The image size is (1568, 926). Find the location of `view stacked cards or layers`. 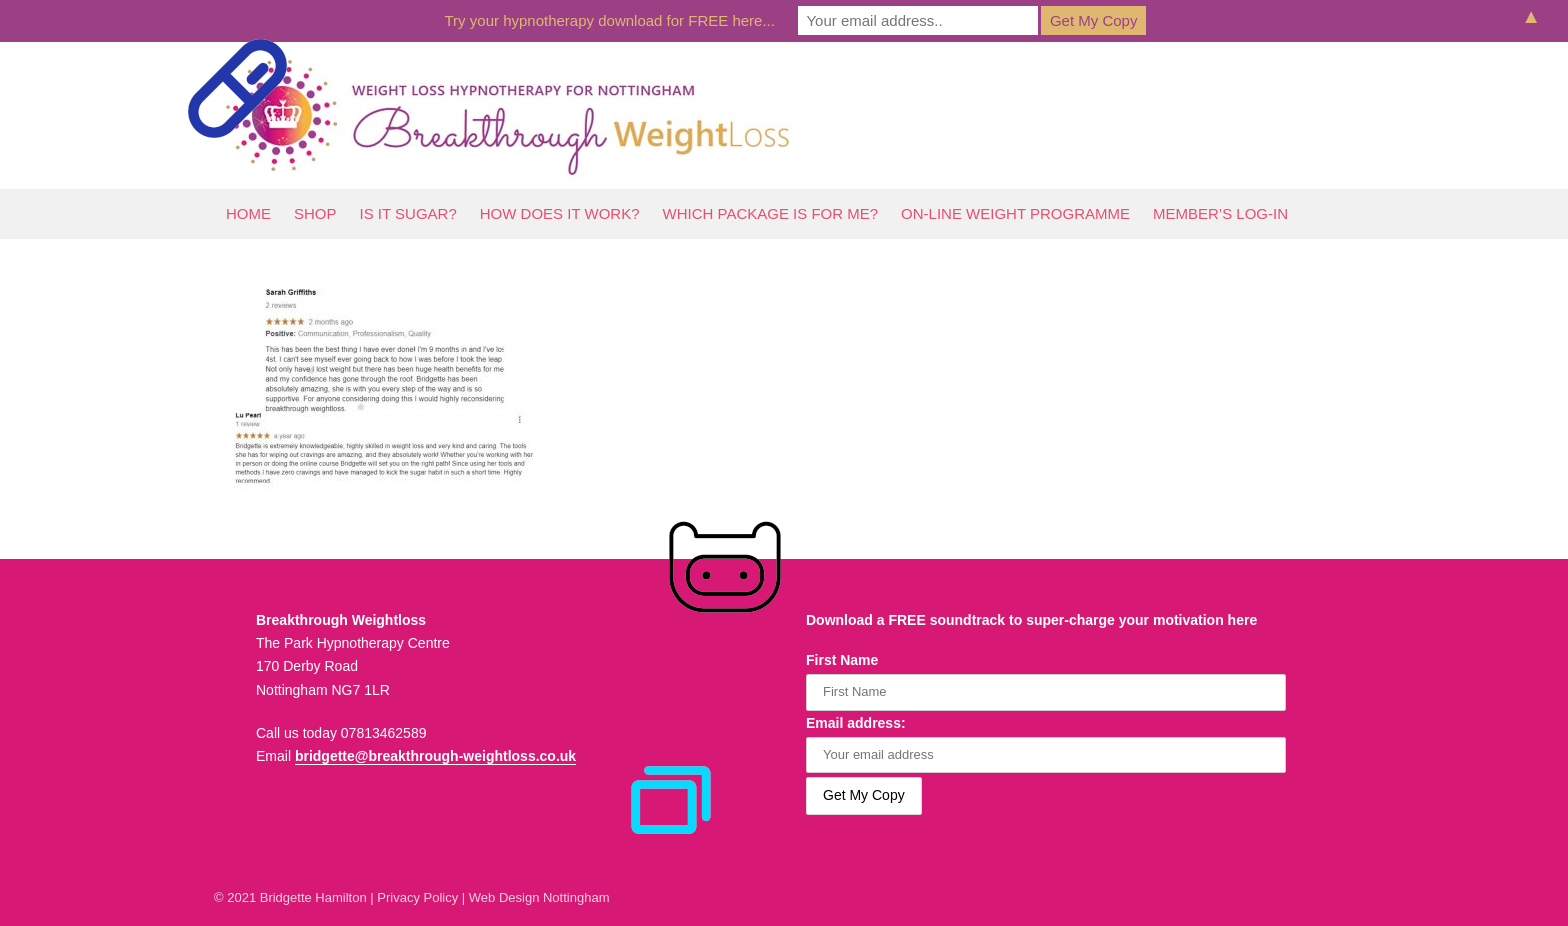

view stacked cards or layers is located at coordinates (671, 800).